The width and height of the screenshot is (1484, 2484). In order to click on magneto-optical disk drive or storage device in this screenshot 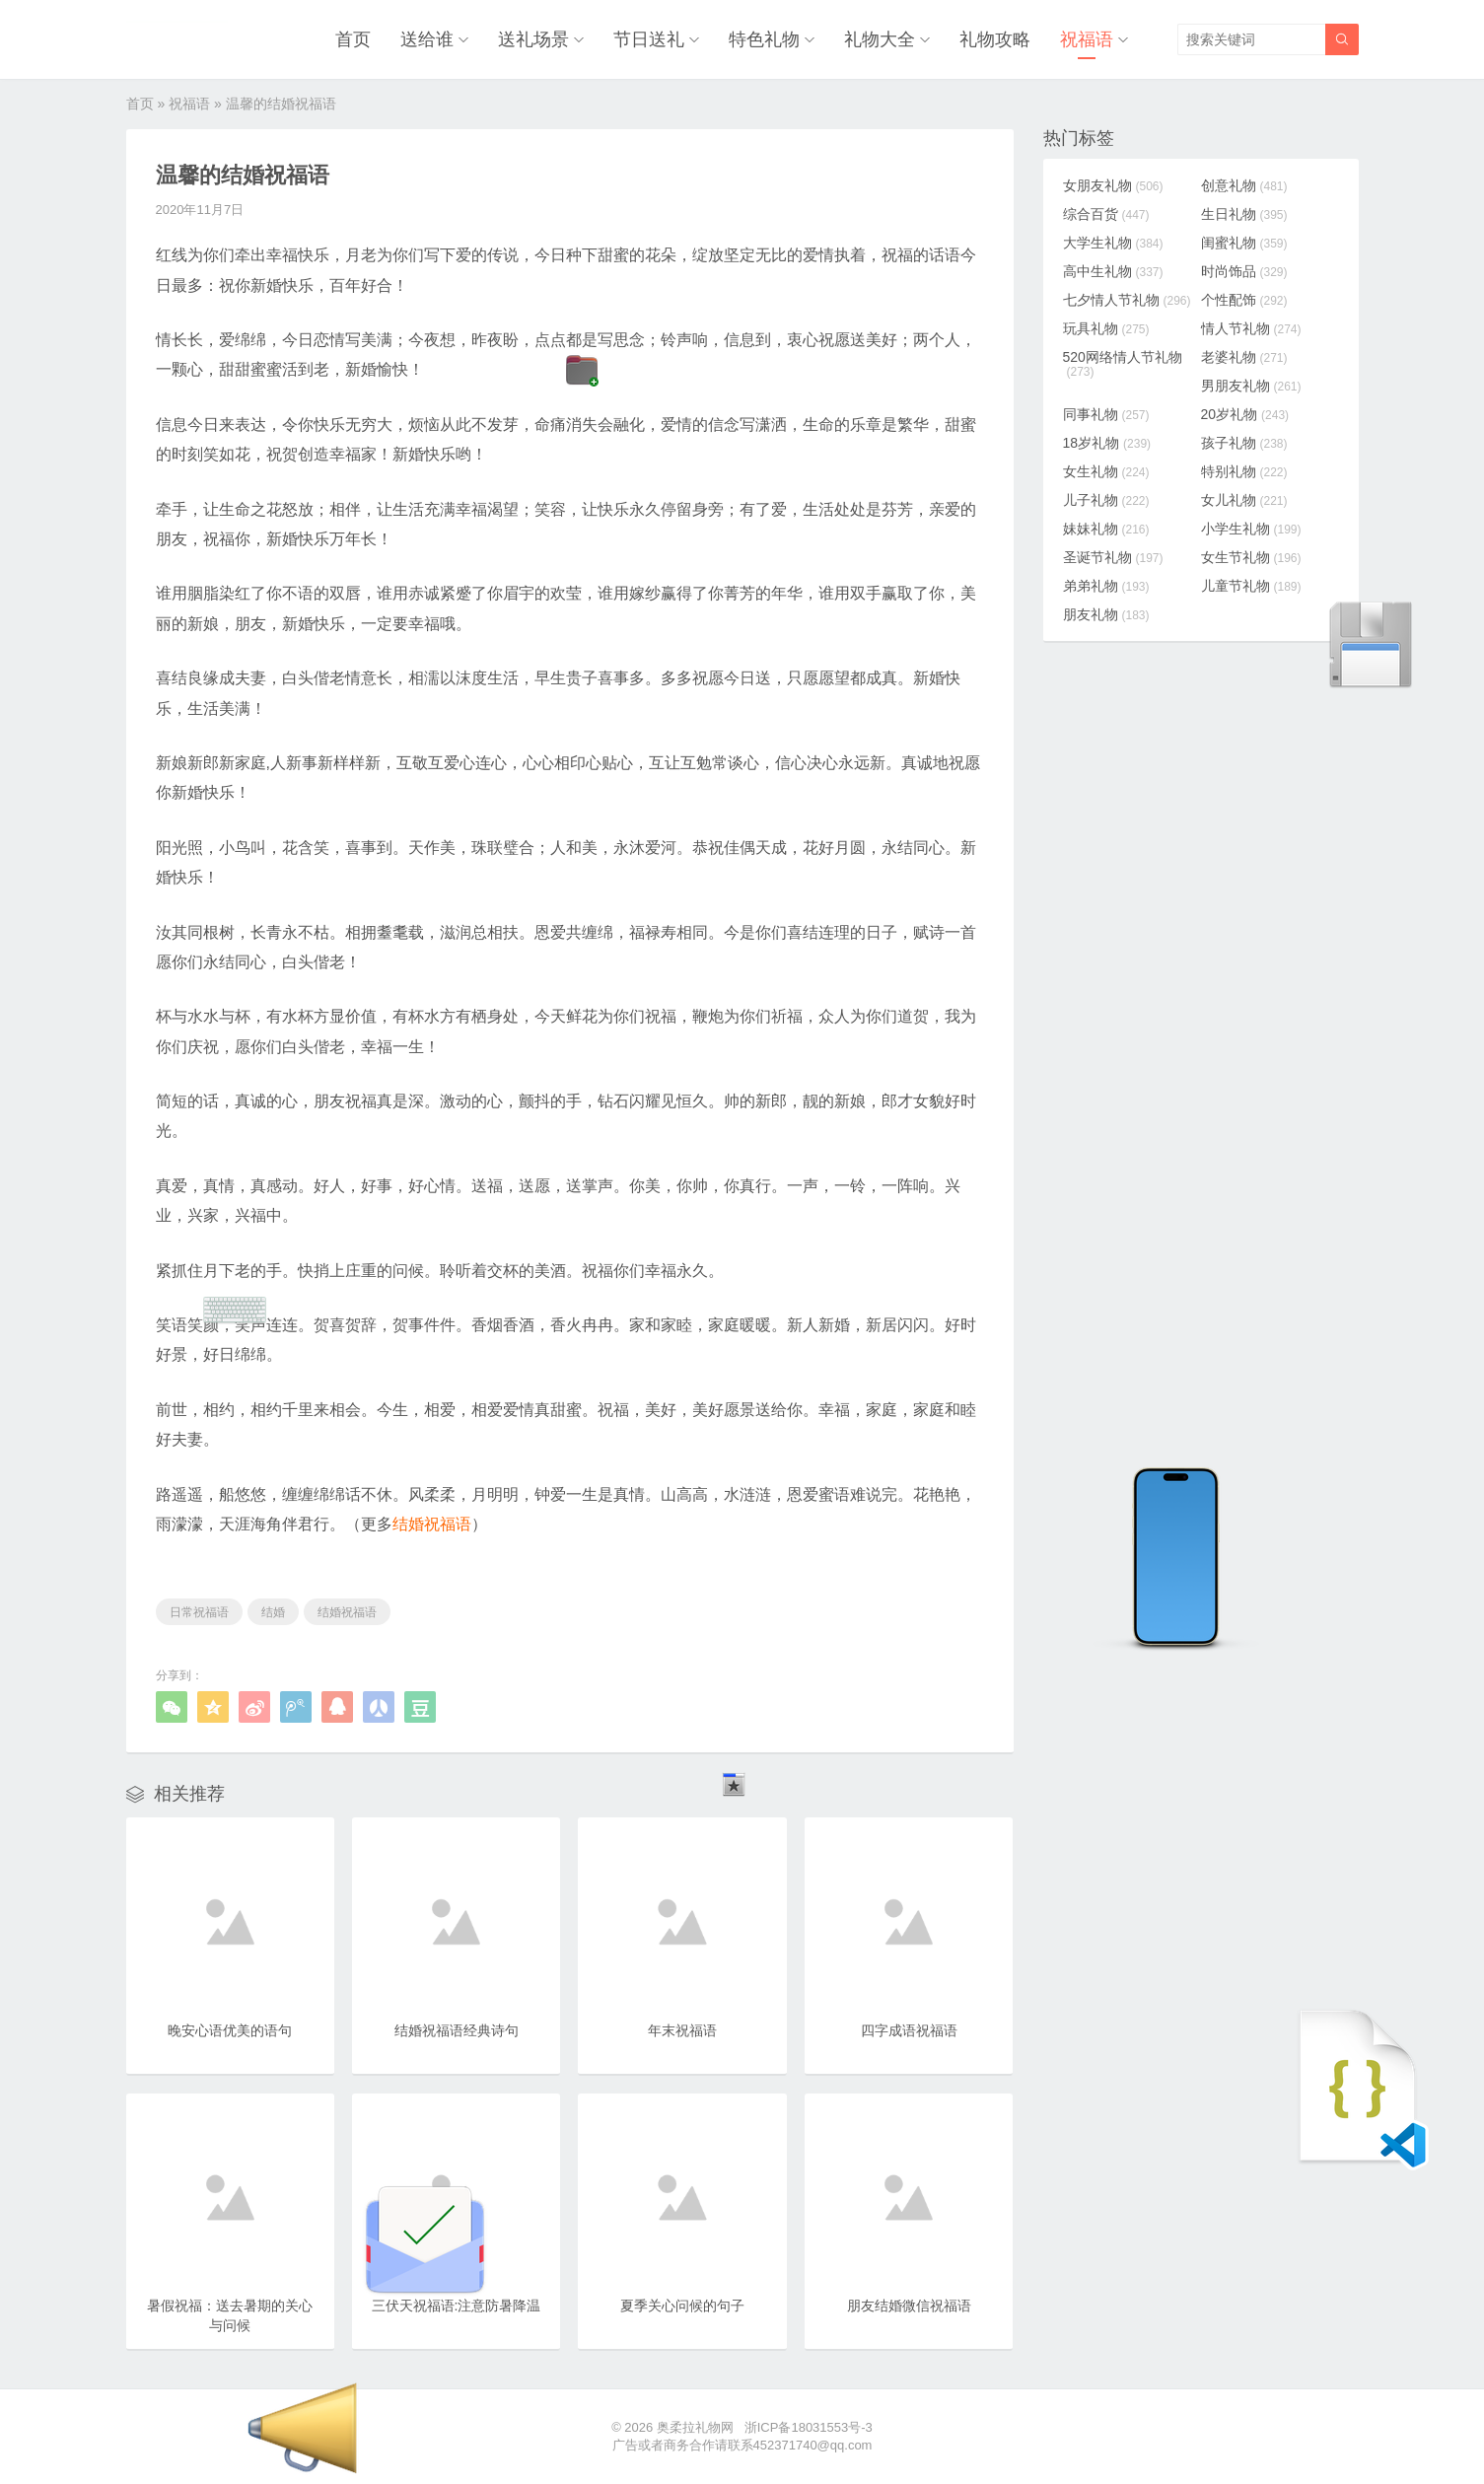, I will do `click(1371, 645)`.